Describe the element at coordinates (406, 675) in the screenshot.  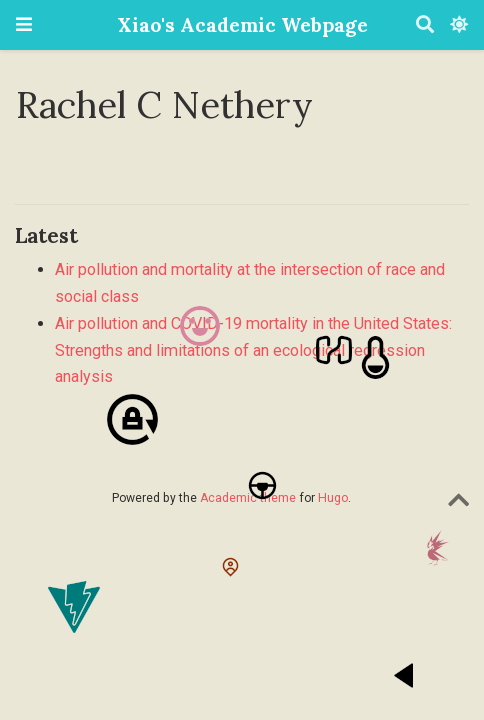
I see `play media in reverse` at that location.